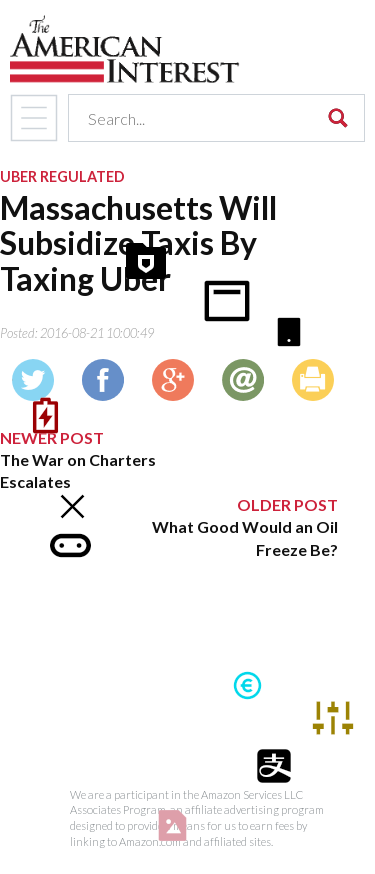  What do you see at coordinates (70, 545) in the screenshot?
I see `micro:bit brand logo` at bounding box center [70, 545].